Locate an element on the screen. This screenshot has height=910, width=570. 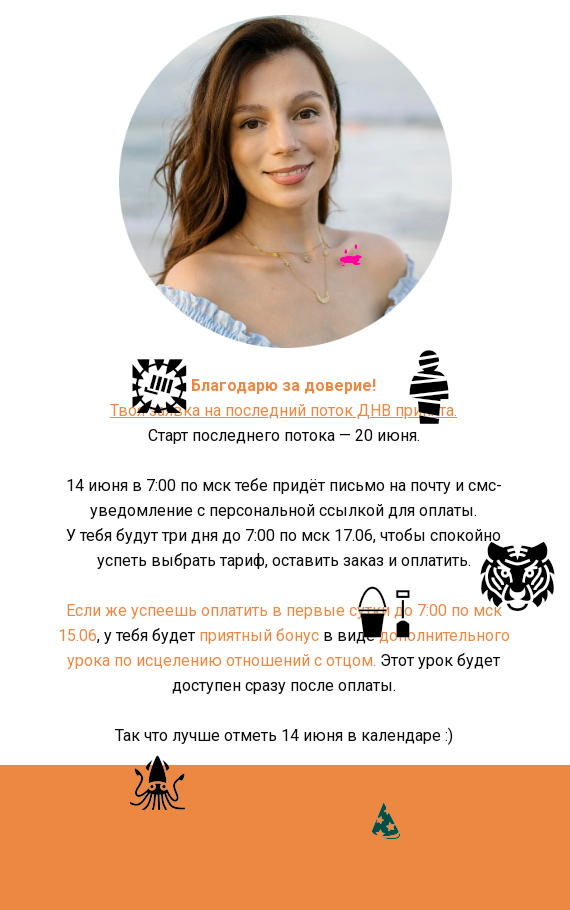
indicates injured or wounded status is located at coordinates (430, 387).